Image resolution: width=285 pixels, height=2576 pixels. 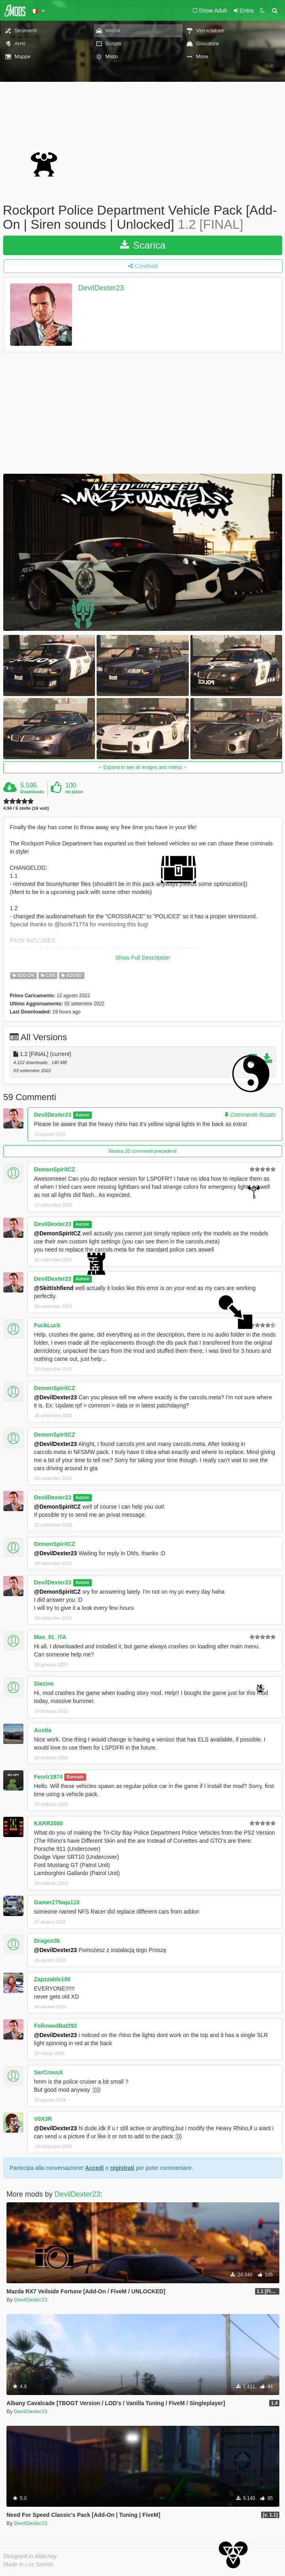 I want to click on access boss level or final challenge, so click(x=254, y=1192).